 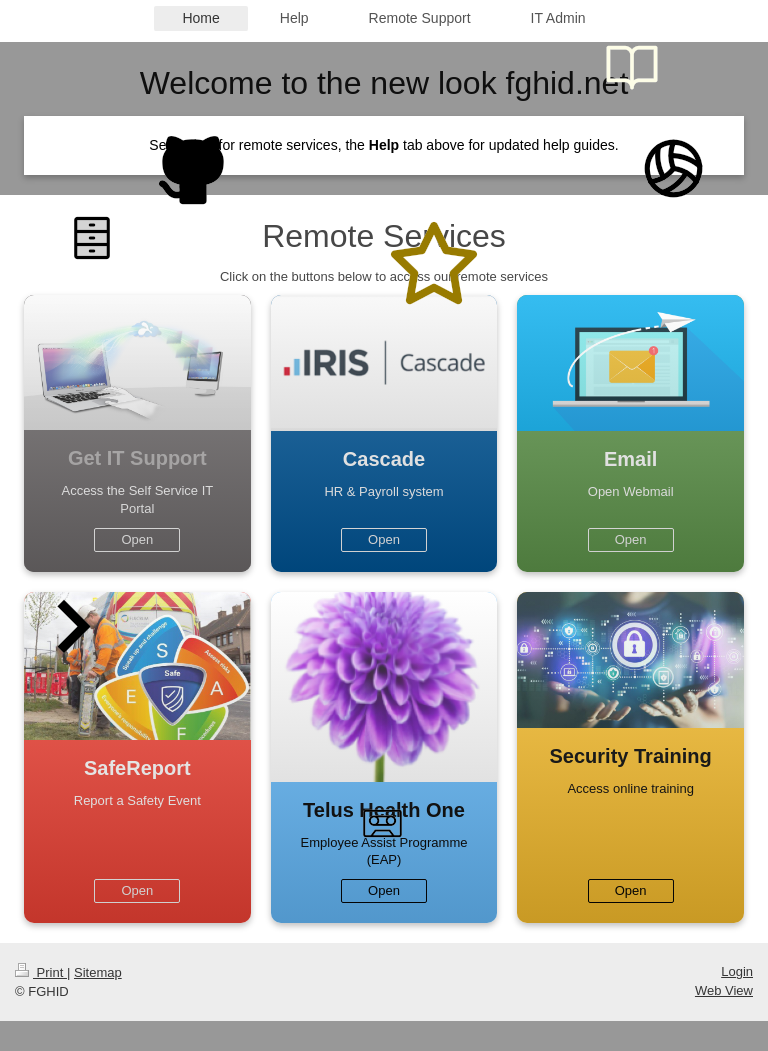 I want to click on browse furniture or home decor items, so click(x=92, y=238).